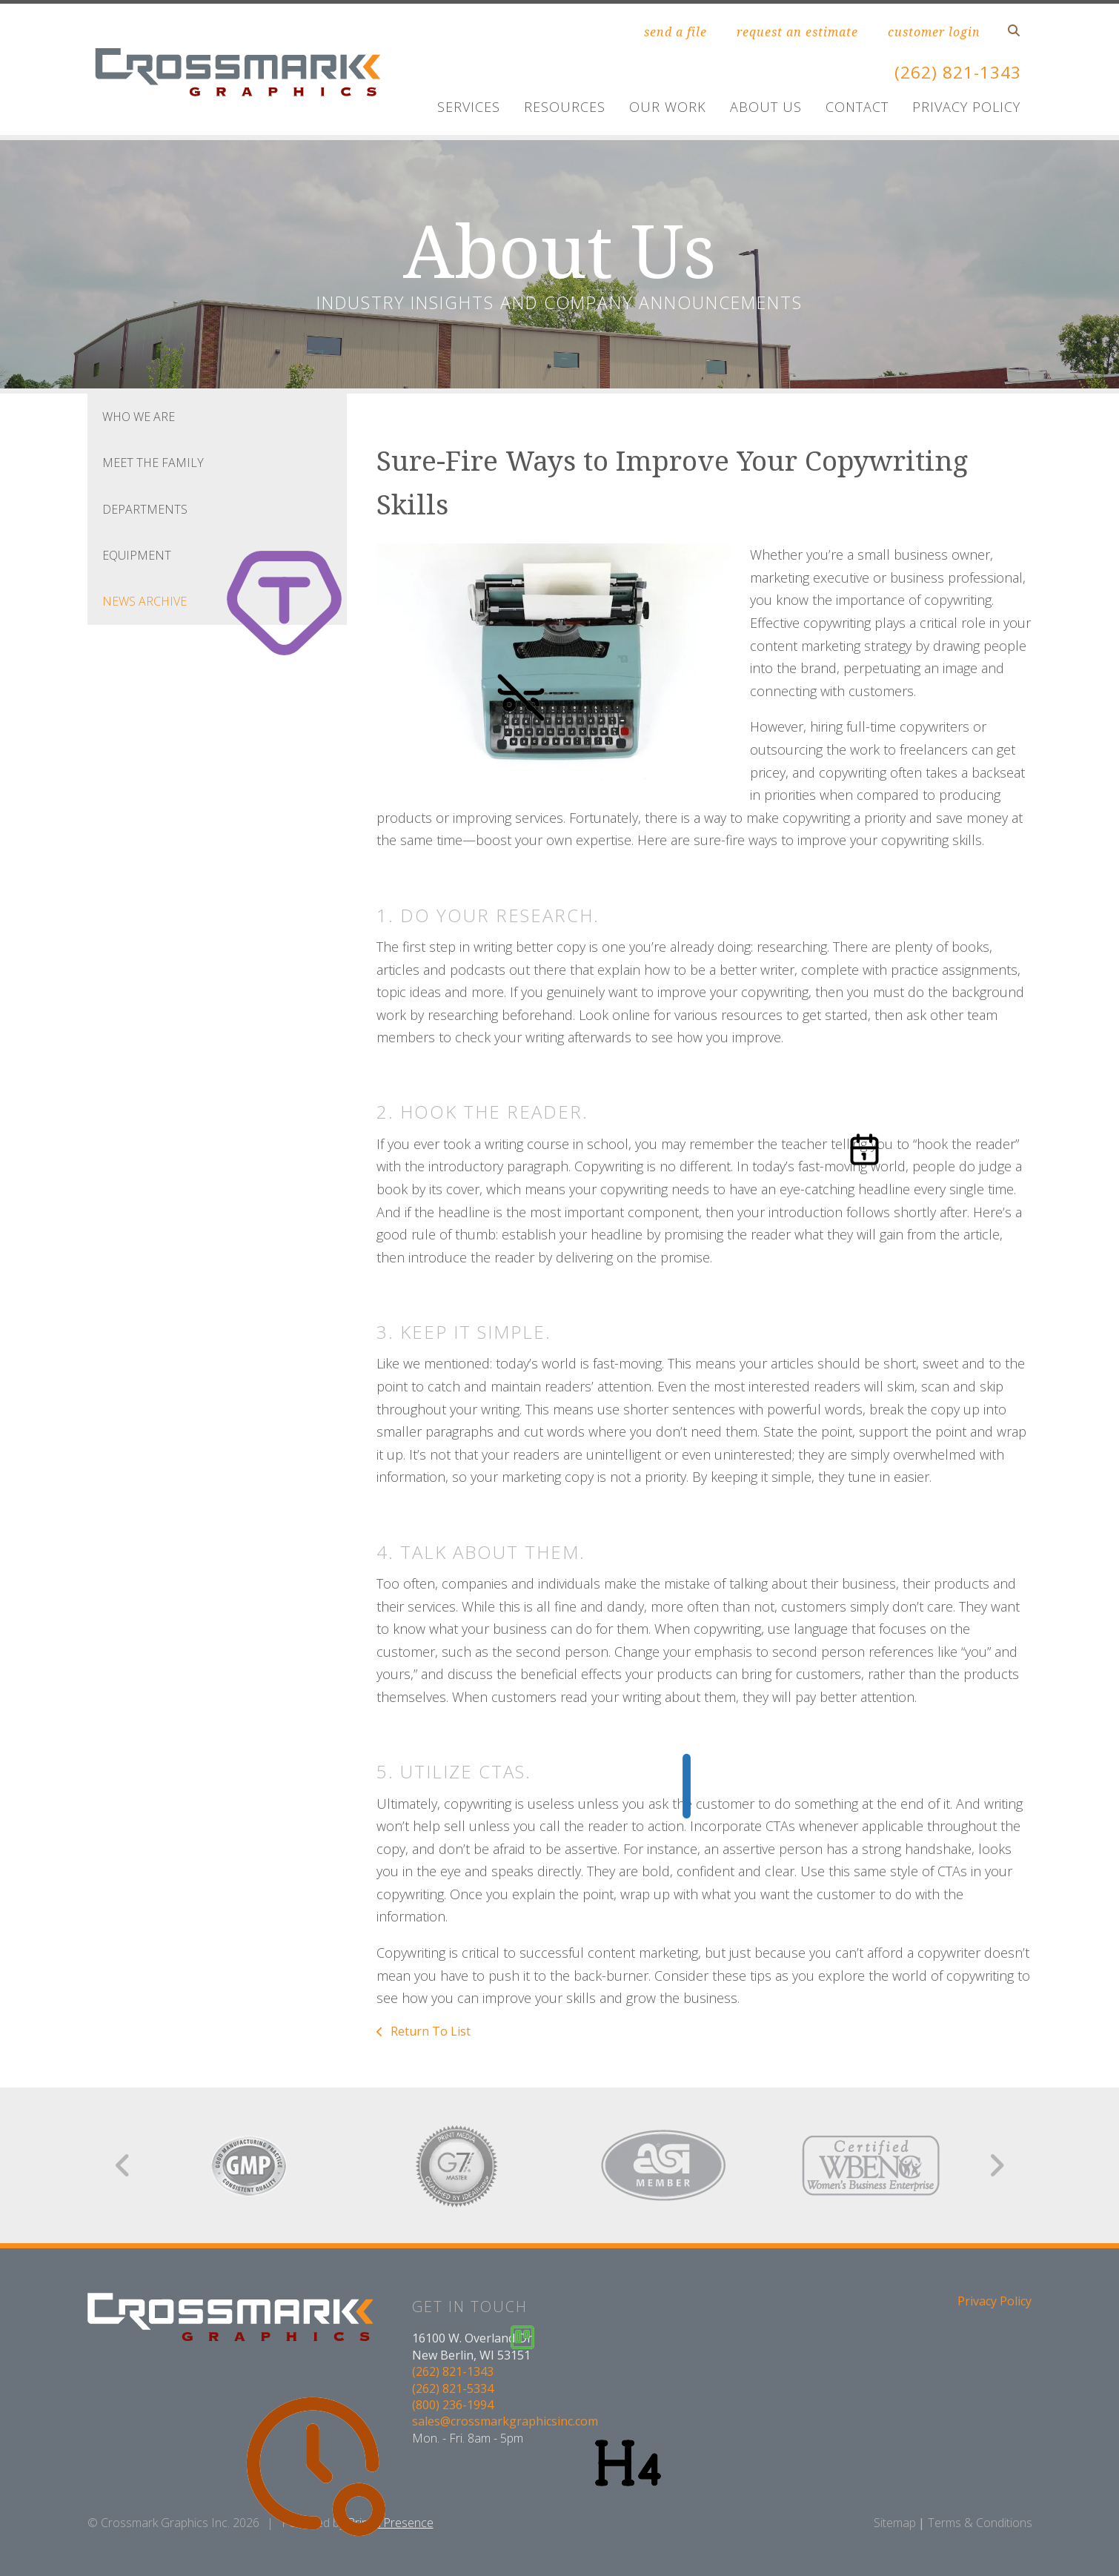 This screenshot has height=2576, width=1119. I want to click on view or open the calendar, so click(864, 1149).